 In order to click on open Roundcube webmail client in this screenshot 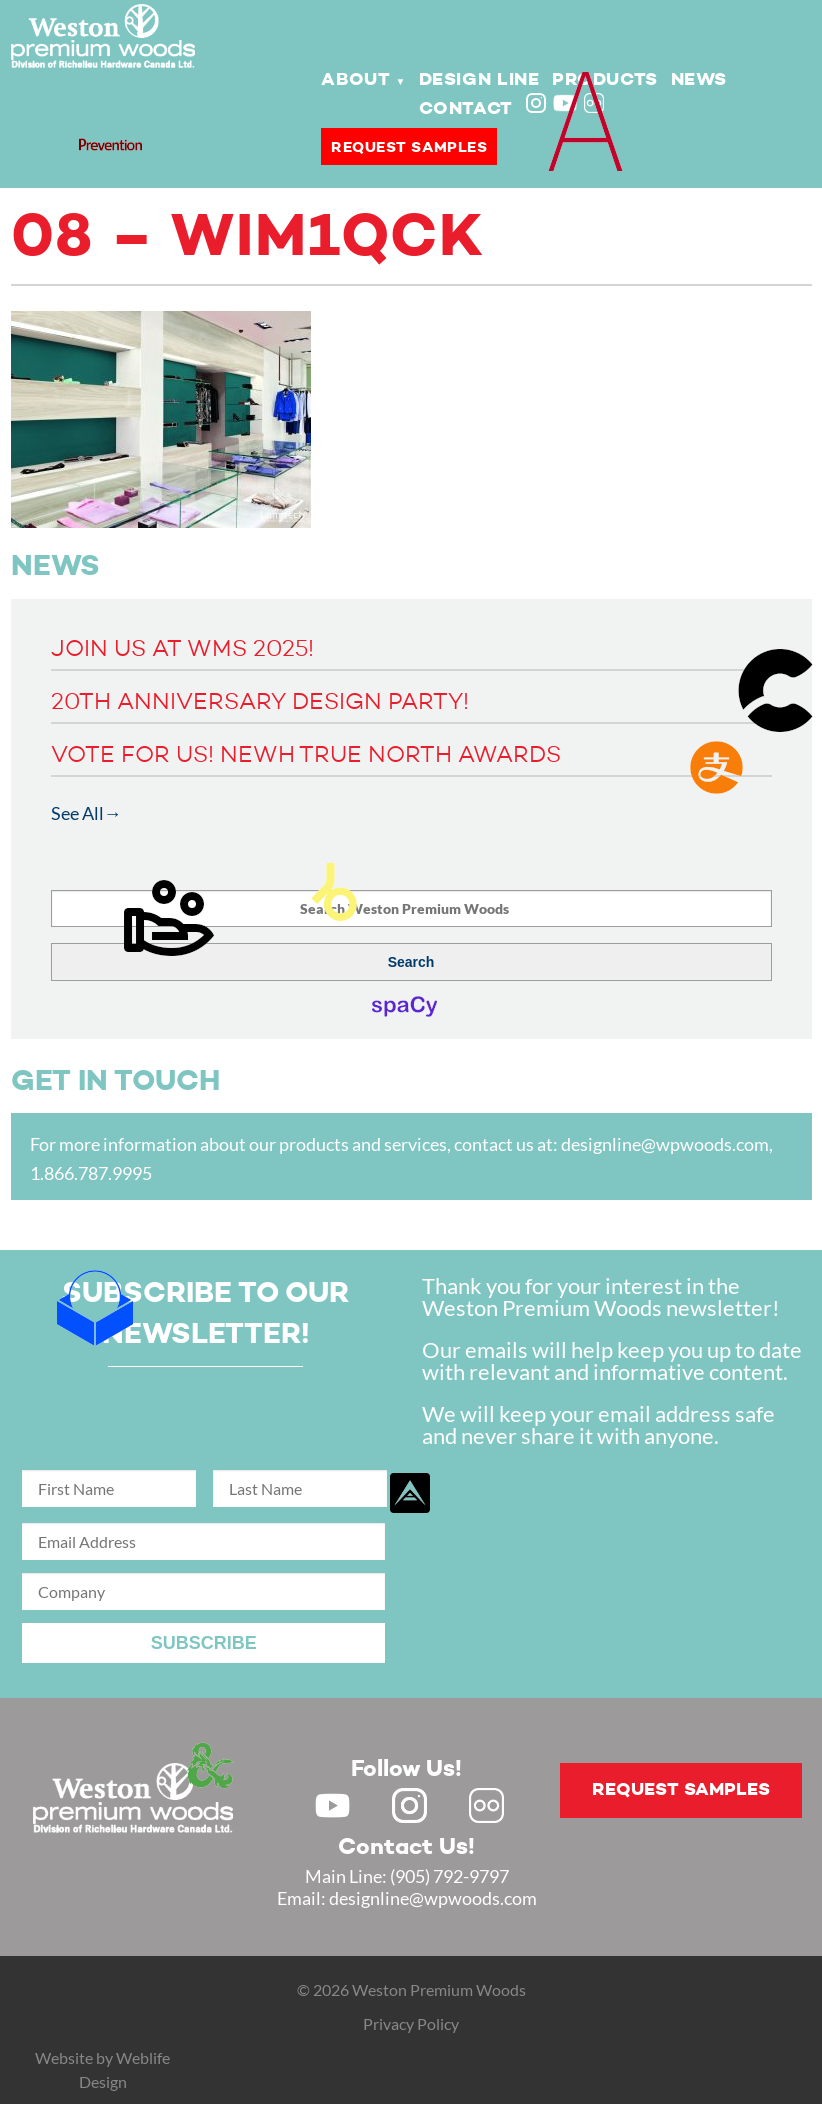, I will do `click(95, 1308)`.